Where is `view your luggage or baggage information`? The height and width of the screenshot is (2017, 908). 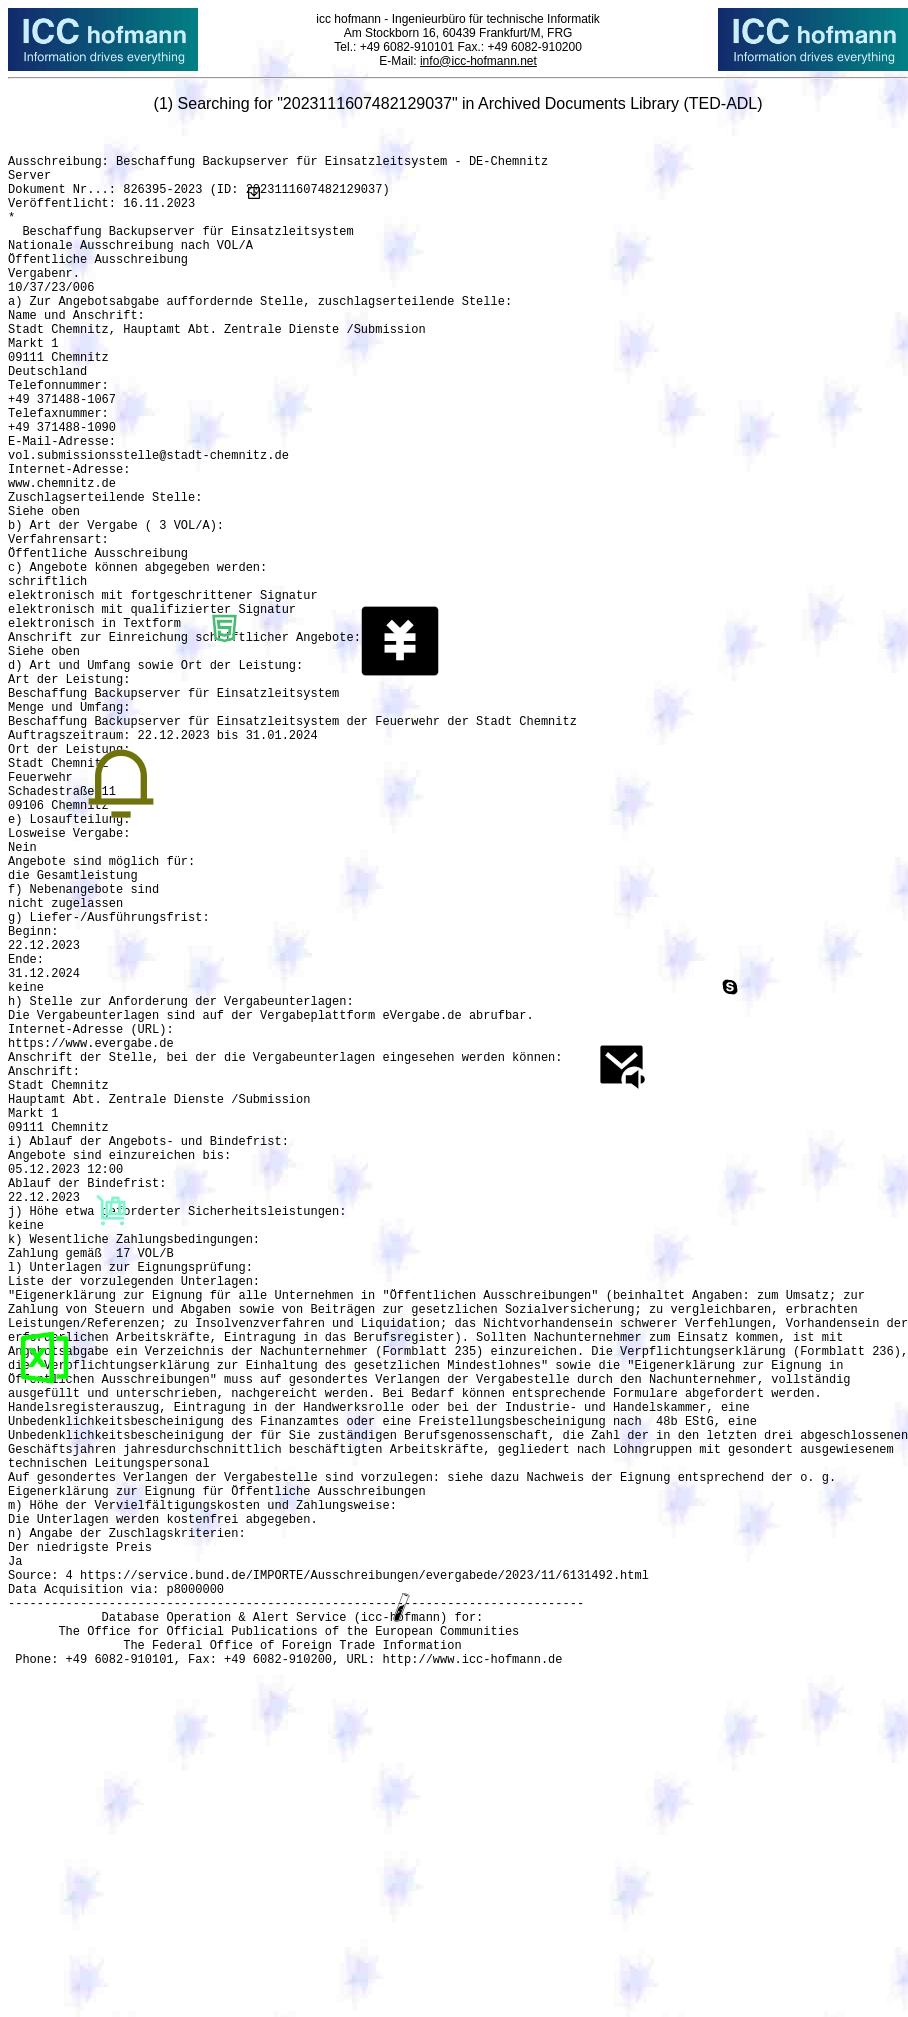
view your luggage or baggage information is located at coordinates (112, 1209).